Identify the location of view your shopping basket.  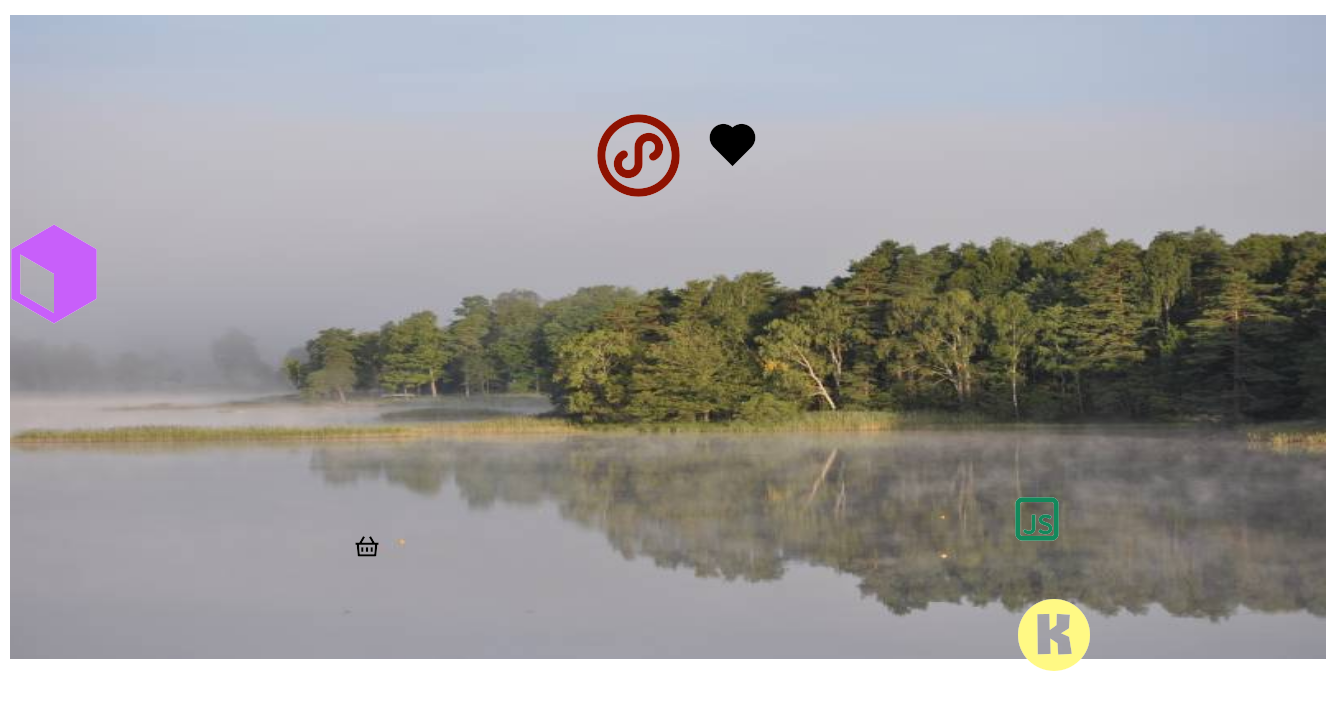
(367, 546).